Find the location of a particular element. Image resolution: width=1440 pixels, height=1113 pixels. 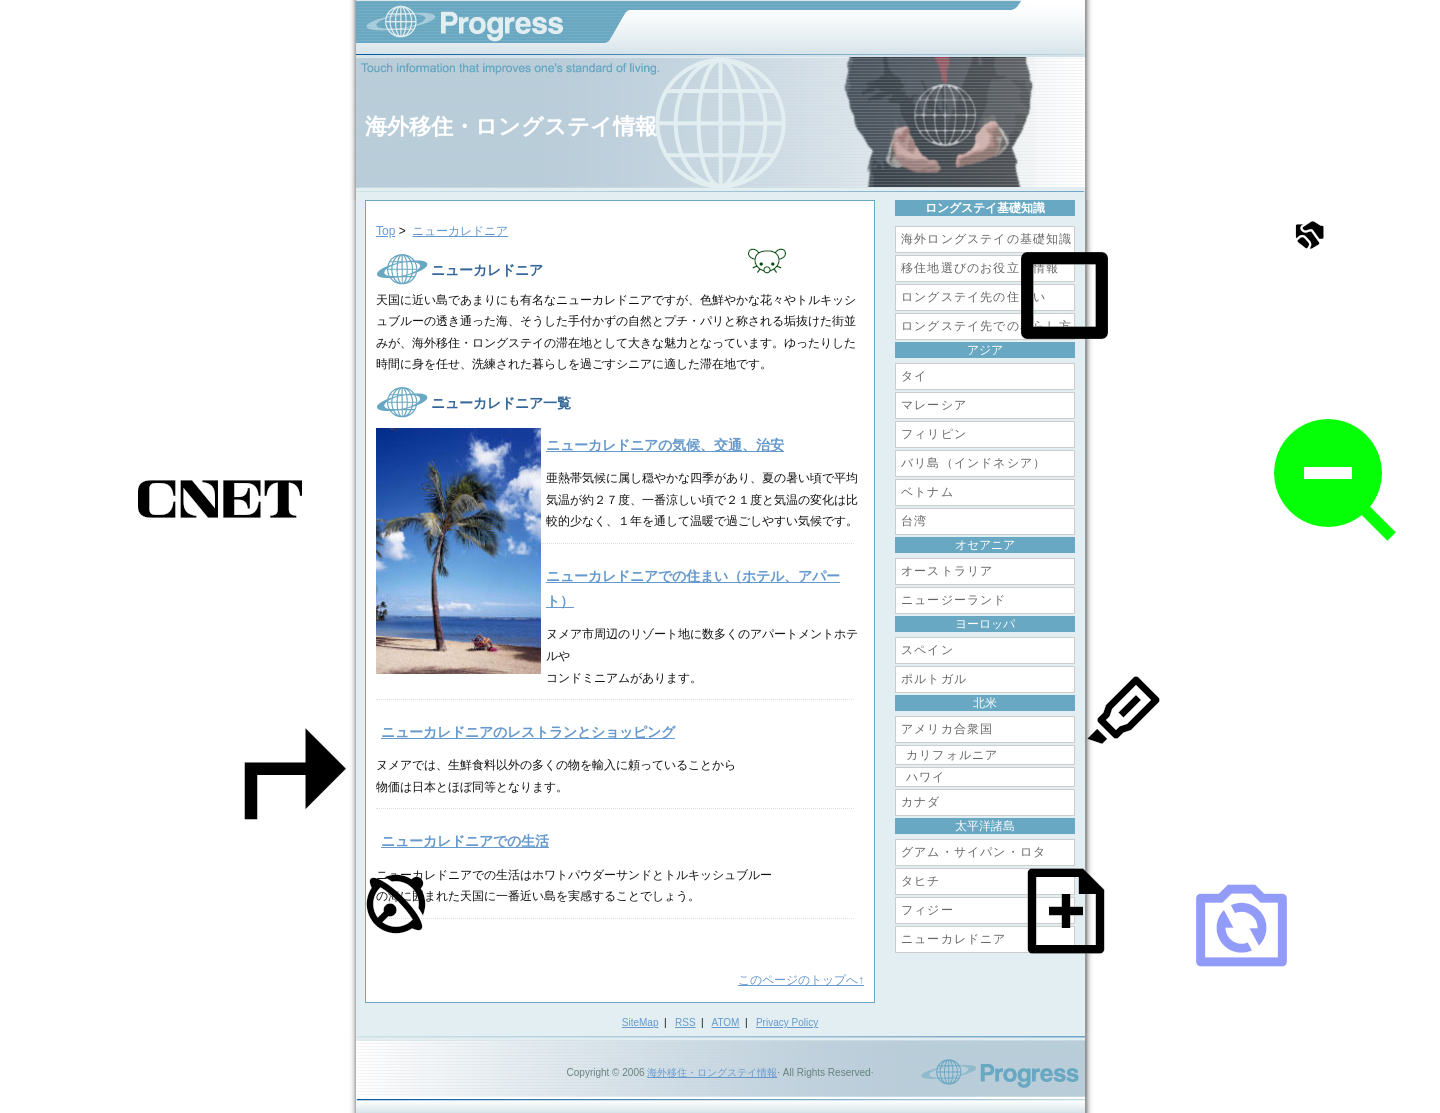

switch between front and rear camera is located at coordinates (1241, 925).